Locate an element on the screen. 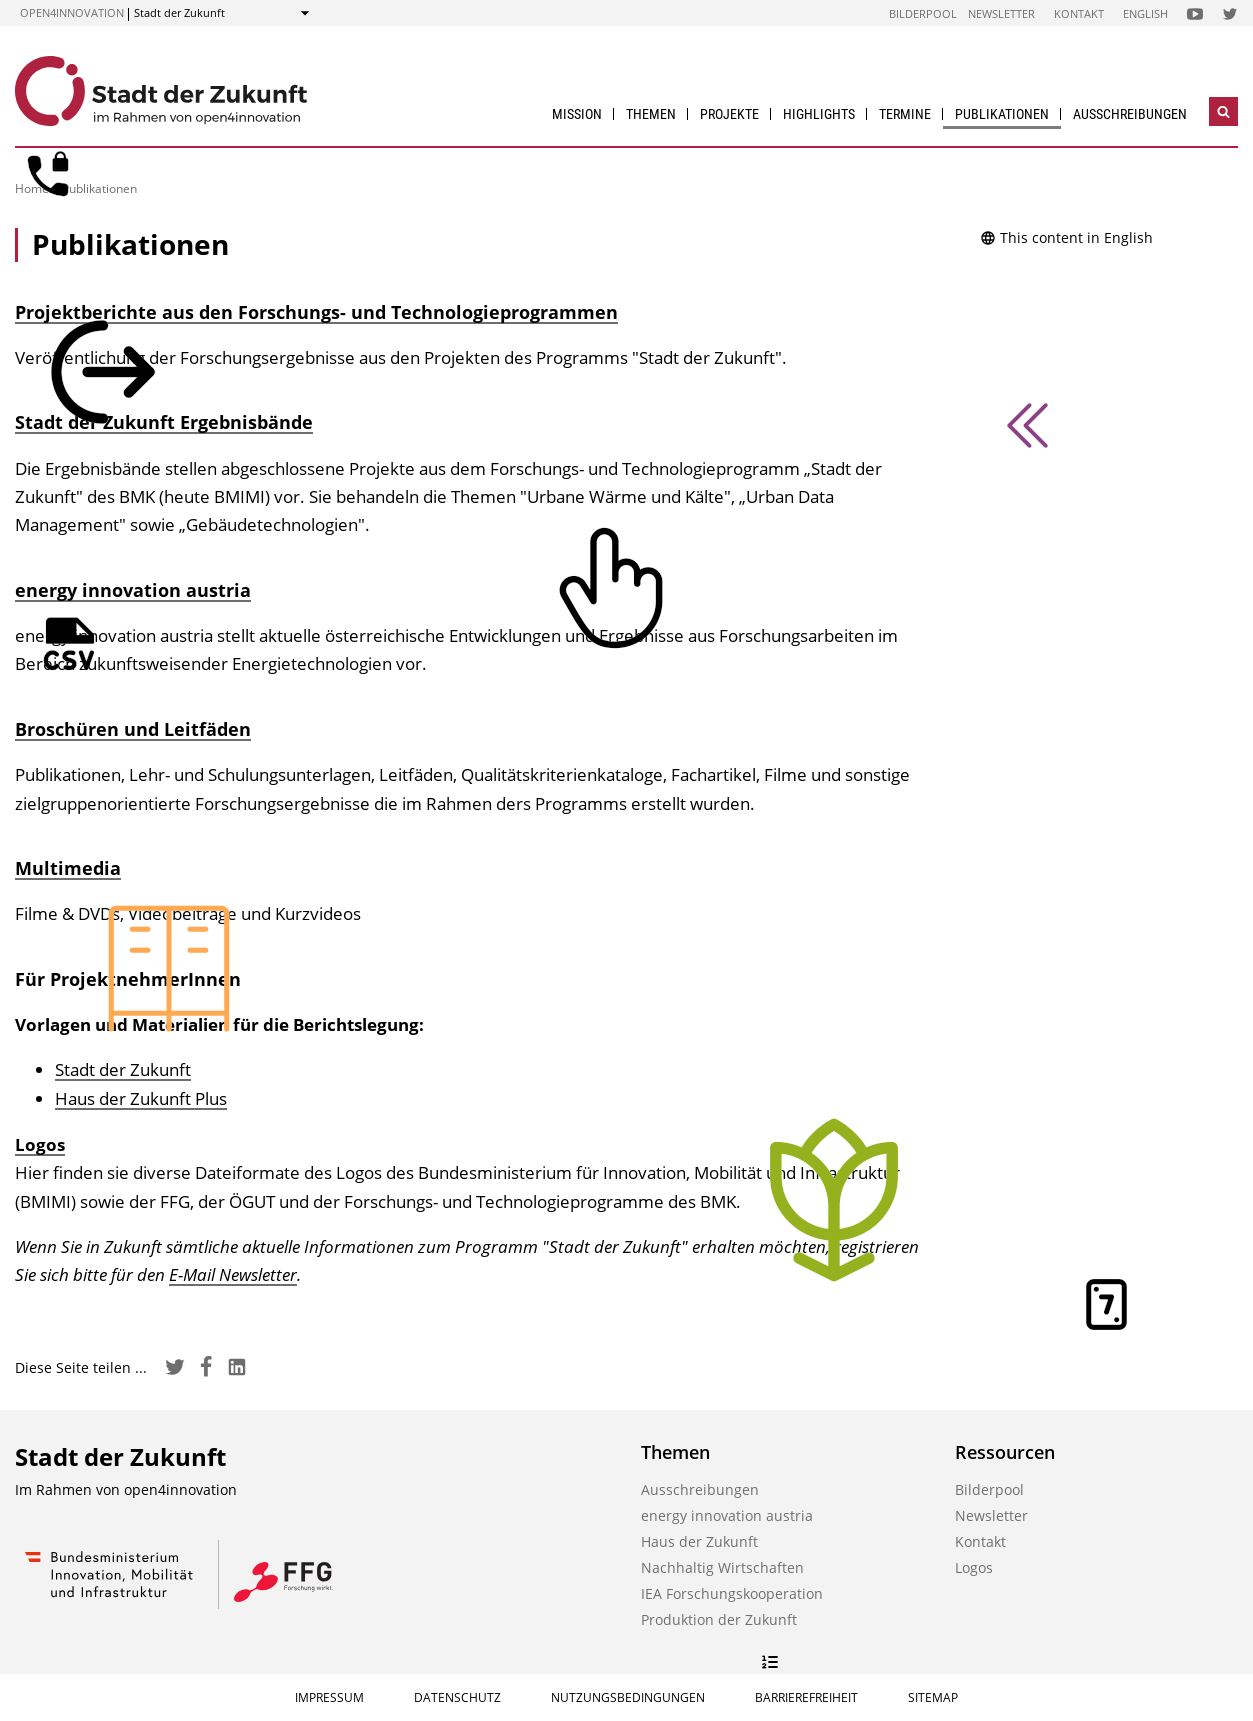 This screenshot has height=1721, width=1253. tap to select or interact with an element is located at coordinates (611, 588).